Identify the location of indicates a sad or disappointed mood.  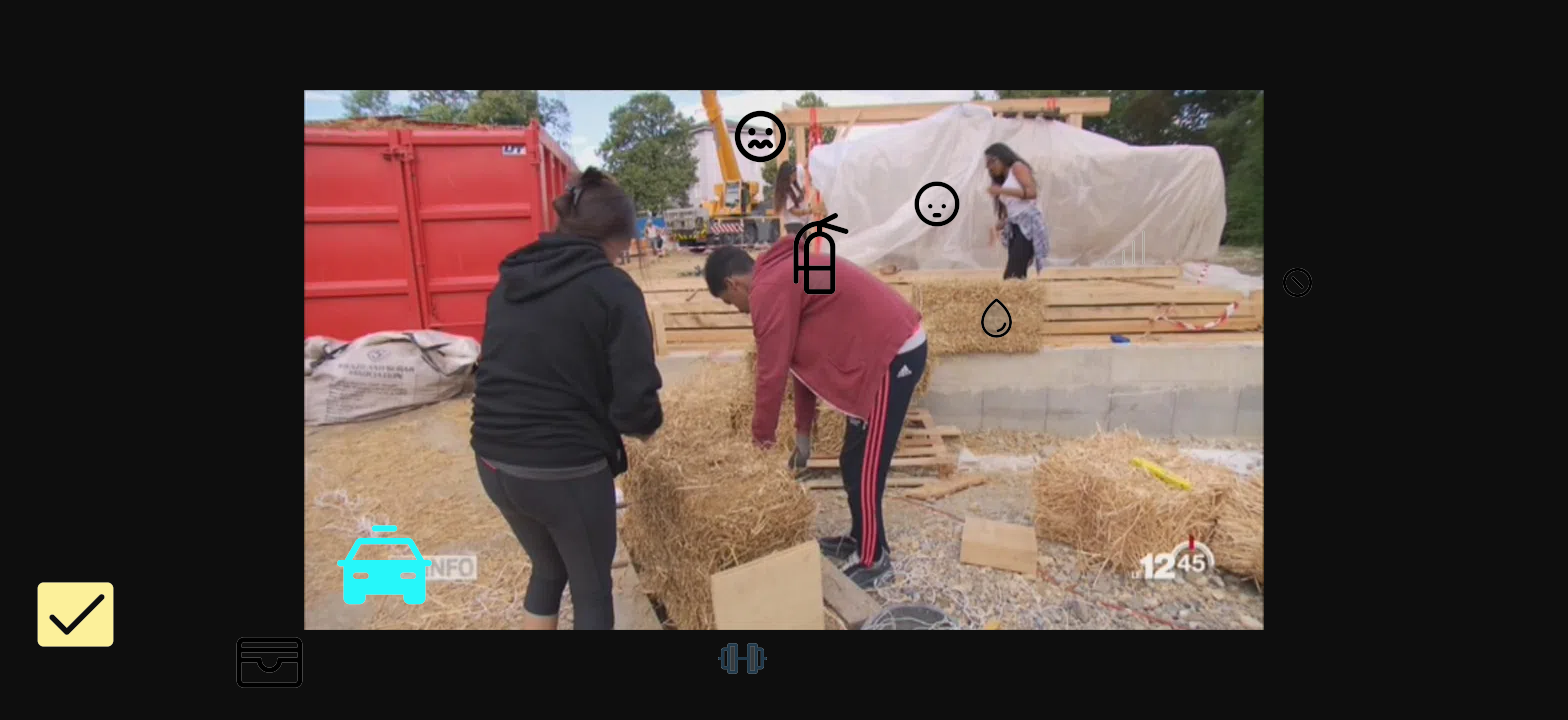
(937, 204).